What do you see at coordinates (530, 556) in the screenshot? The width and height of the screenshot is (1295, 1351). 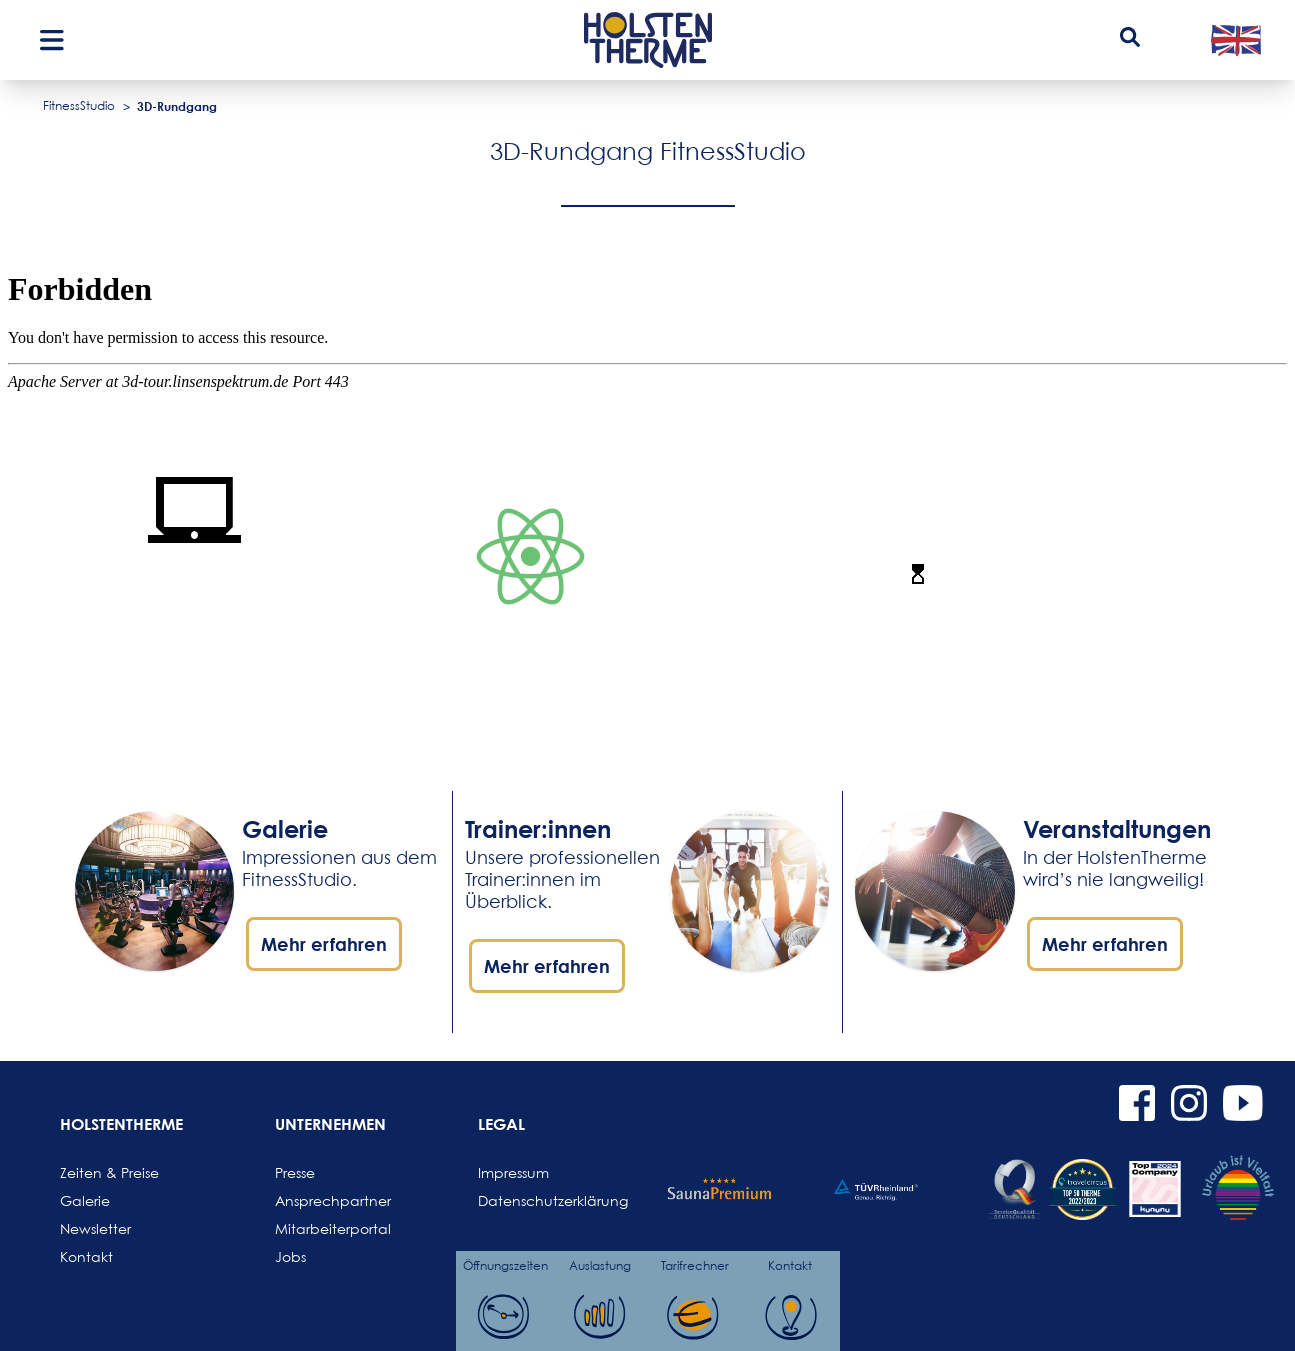 I see `React framework or library logo` at bounding box center [530, 556].